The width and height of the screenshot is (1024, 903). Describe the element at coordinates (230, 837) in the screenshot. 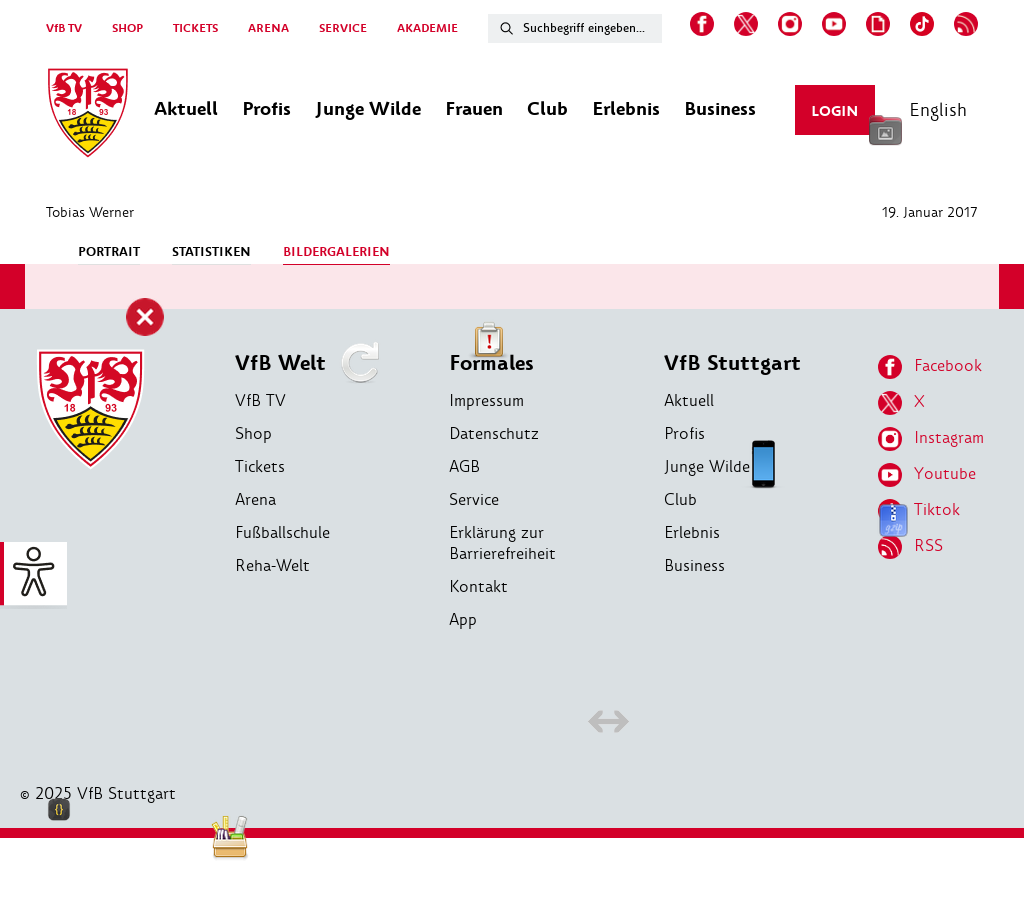

I see `access miscellaneous or uncategorized applications` at that location.